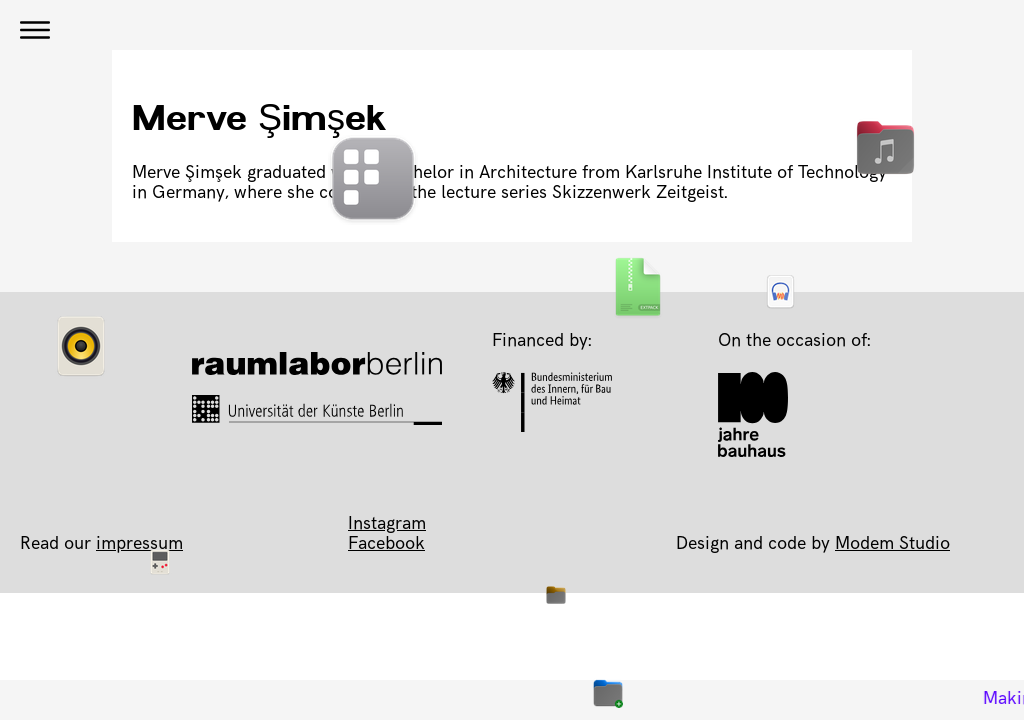  What do you see at coordinates (638, 288) in the screenshot?
I see `virtualbox extension pack file` at bounding box center [638, 288].